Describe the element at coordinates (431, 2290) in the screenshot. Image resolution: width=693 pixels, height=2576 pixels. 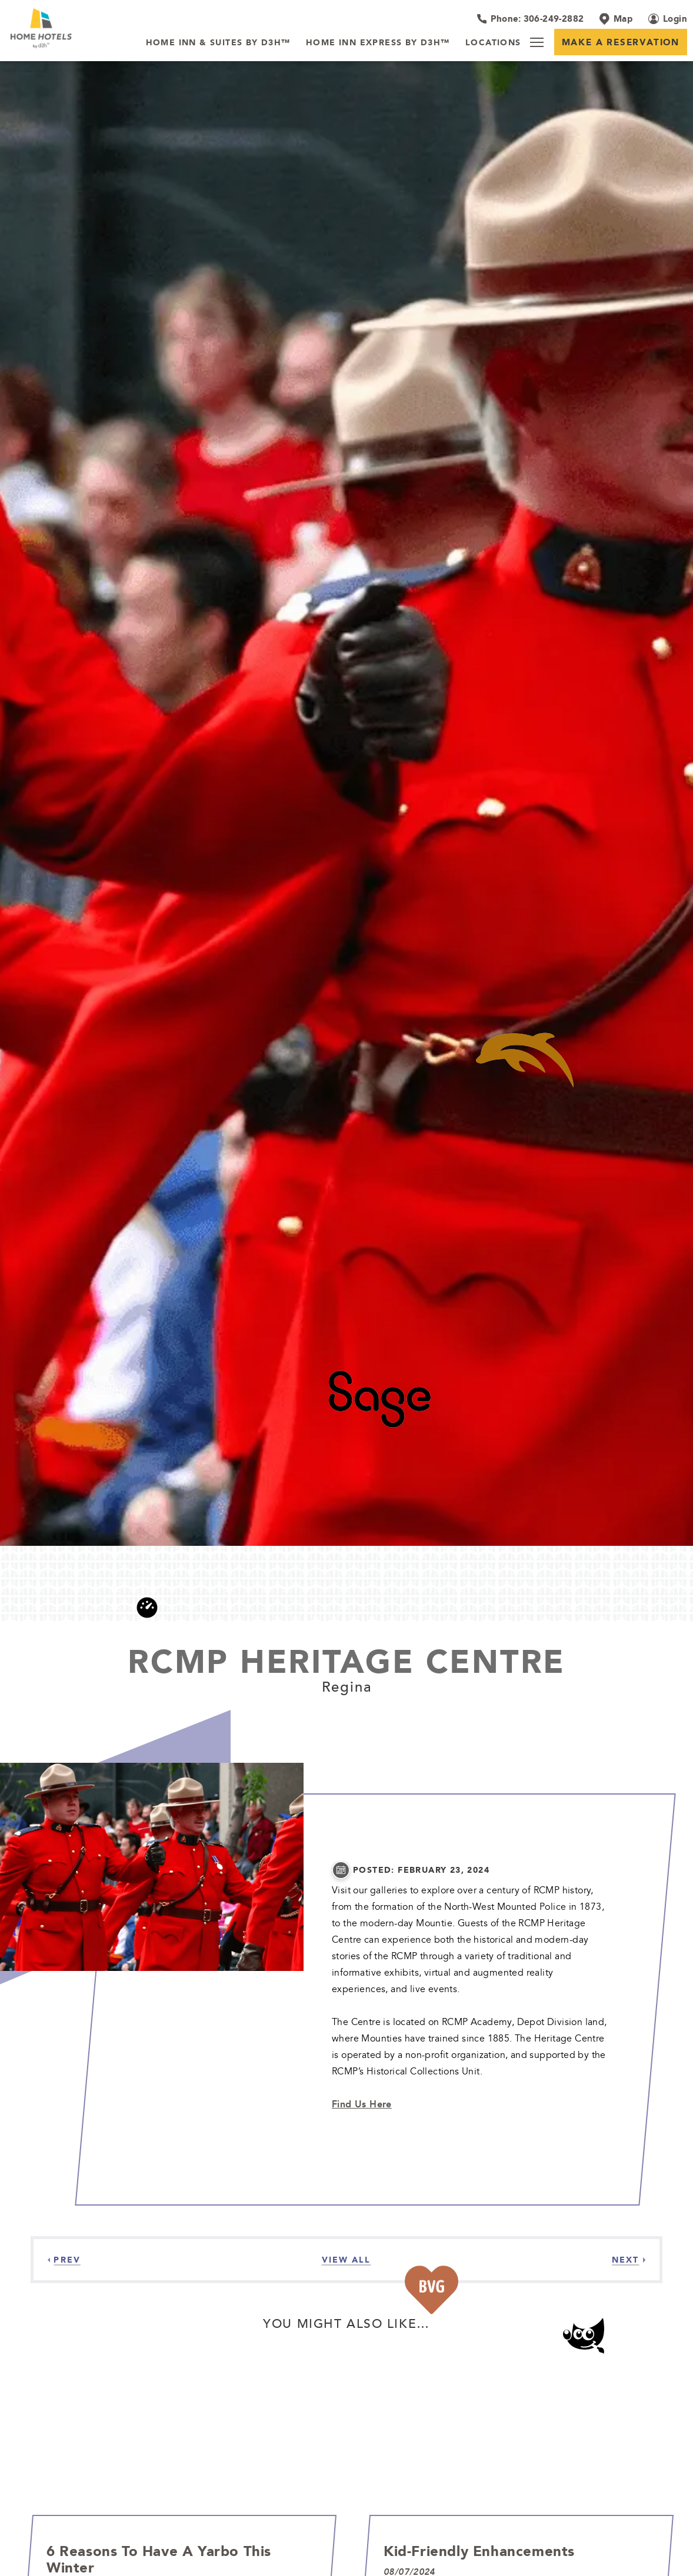
I see `BVG (Berlin public transit) app or service` at that location.